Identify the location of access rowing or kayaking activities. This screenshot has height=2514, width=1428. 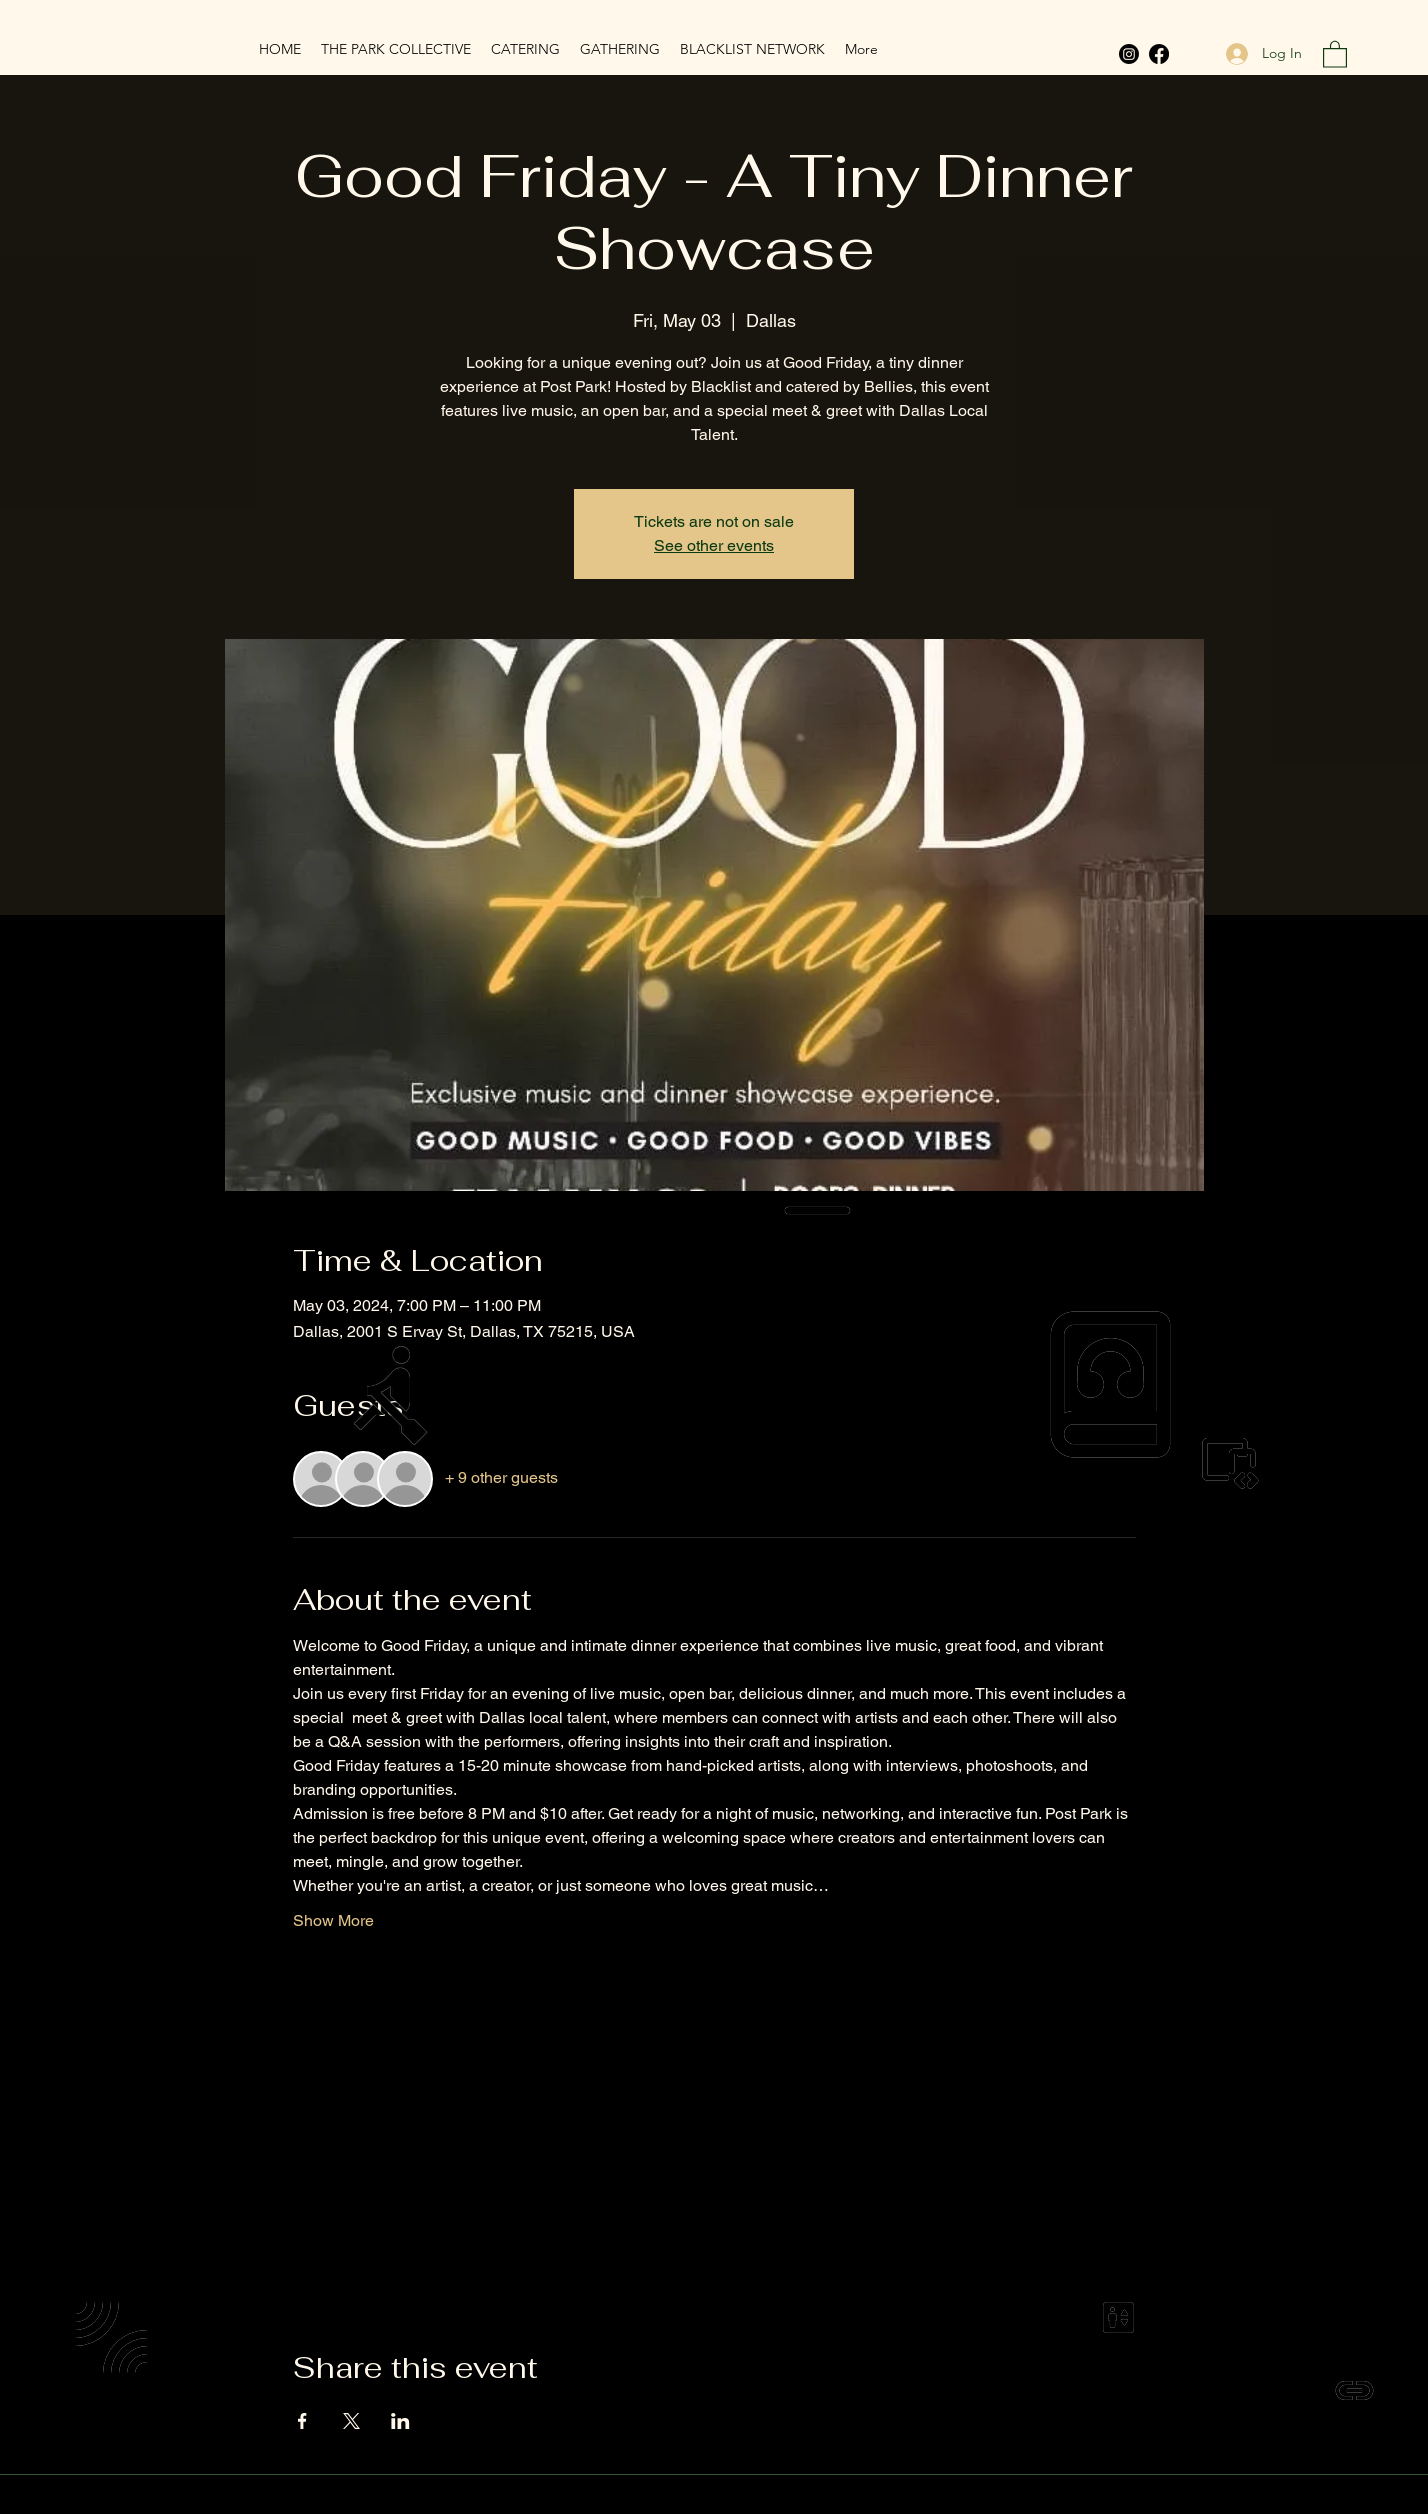
(388, 1393).